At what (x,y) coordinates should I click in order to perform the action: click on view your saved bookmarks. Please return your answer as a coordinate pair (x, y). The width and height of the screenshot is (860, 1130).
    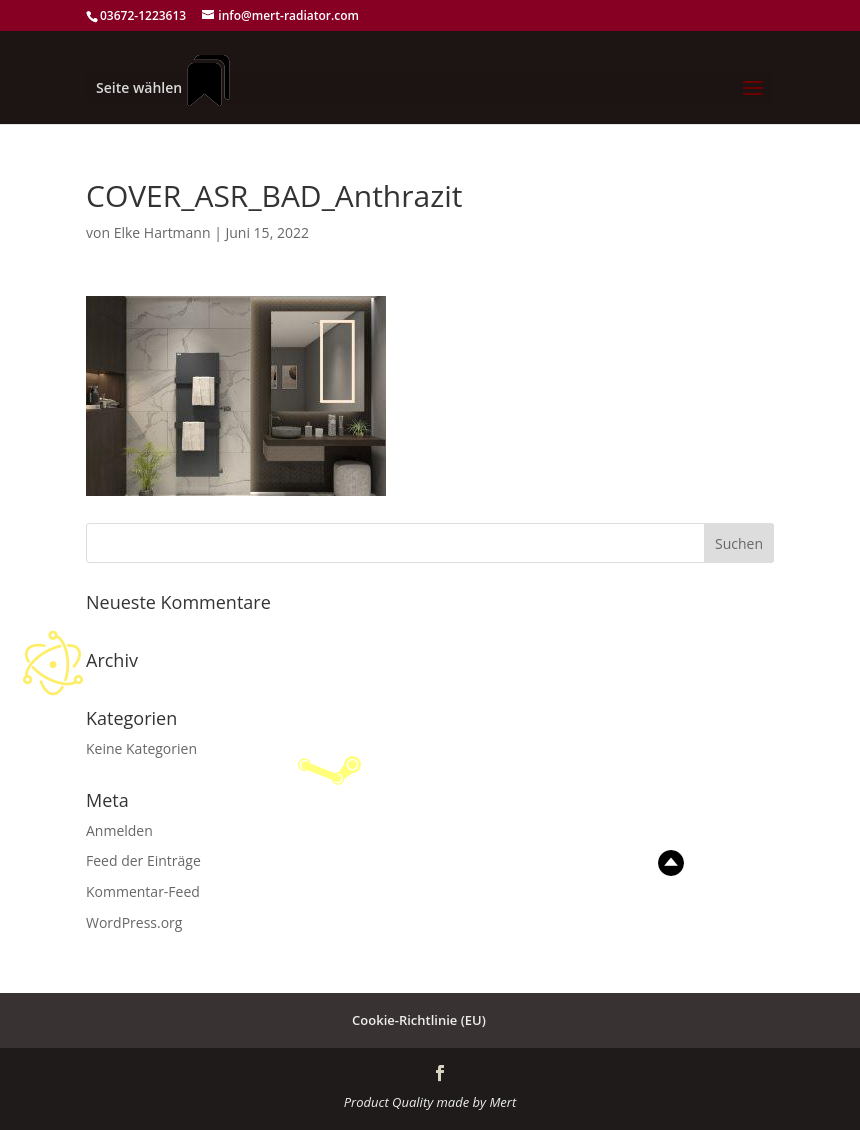
    Looking at the image, I should click on (208, 80).